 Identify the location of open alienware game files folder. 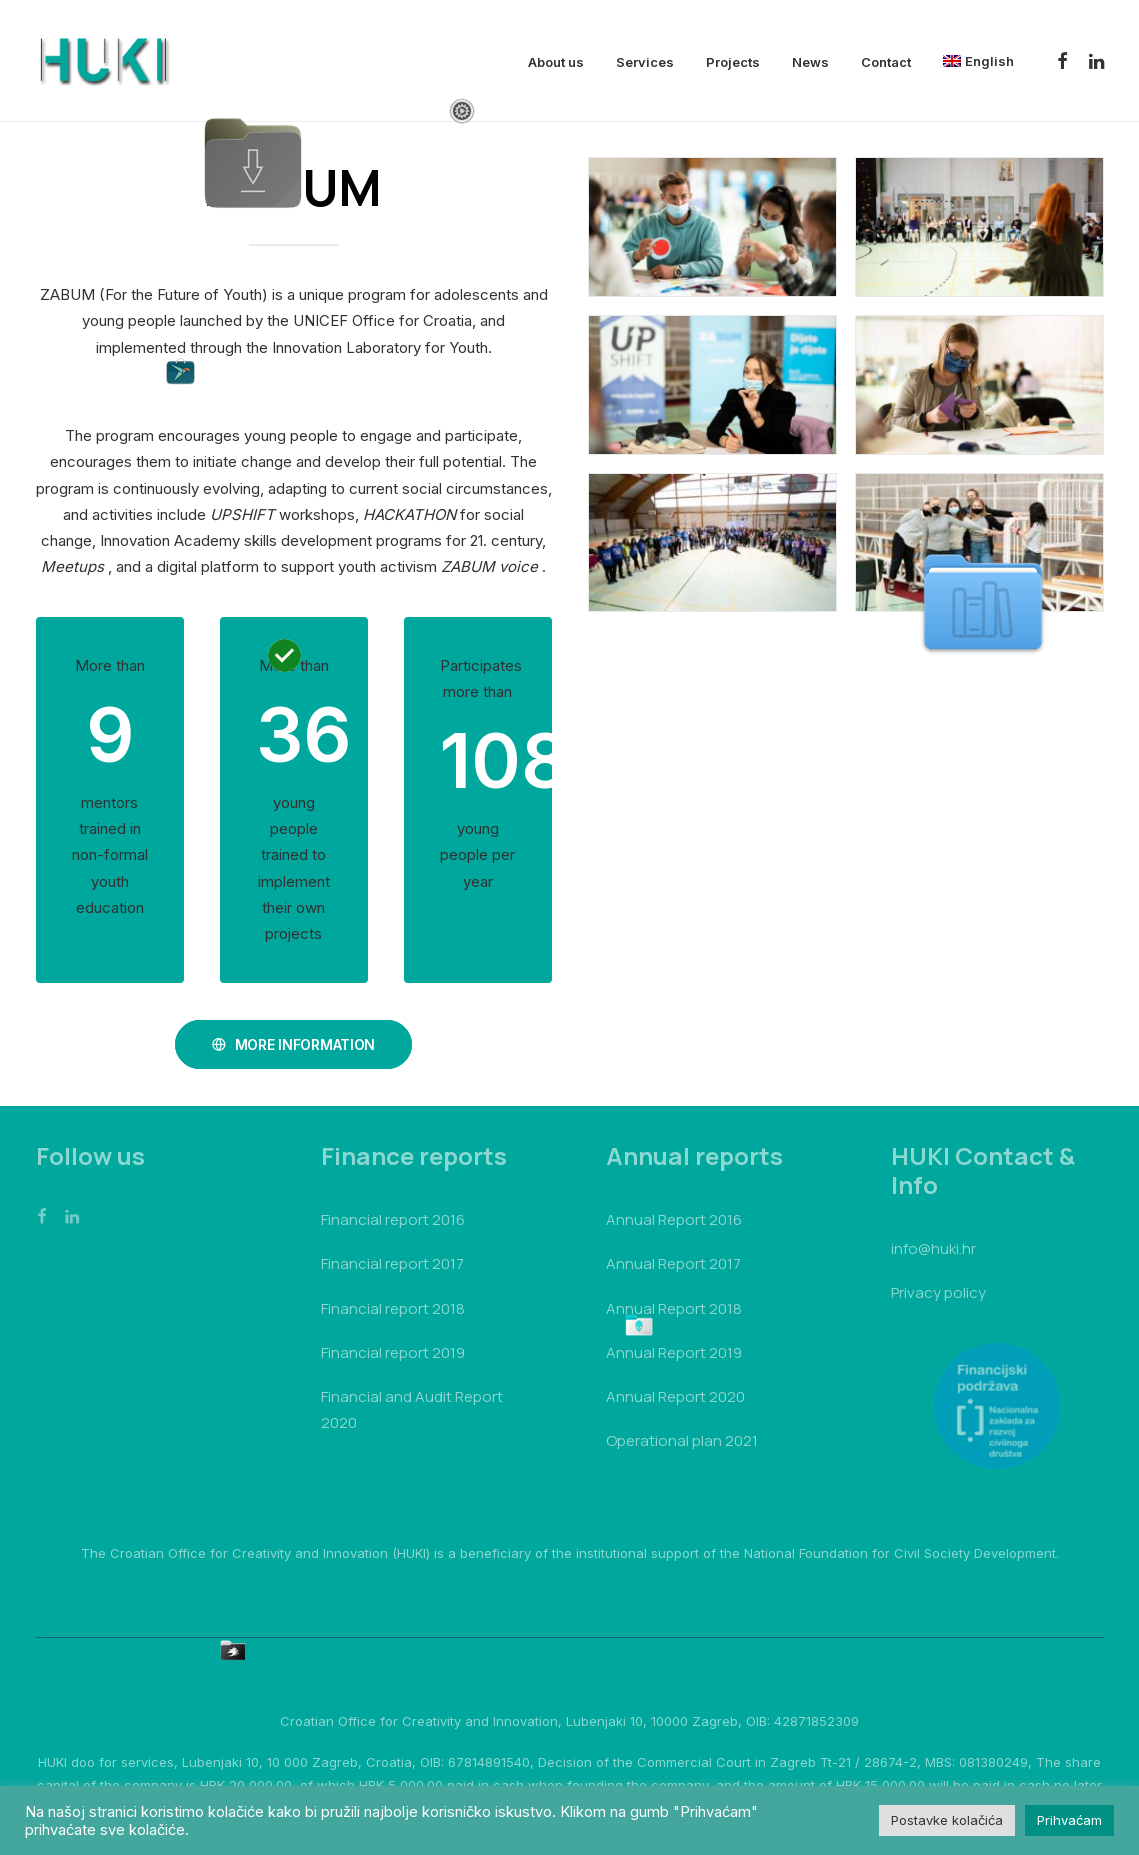
(639, 1326).